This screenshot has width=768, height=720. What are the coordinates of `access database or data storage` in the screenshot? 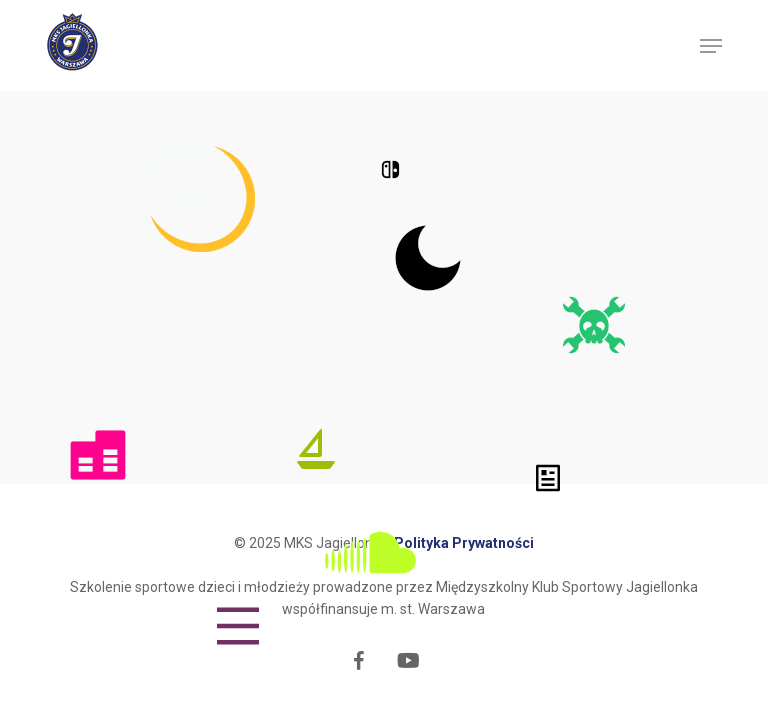 It's located at (98, 455).